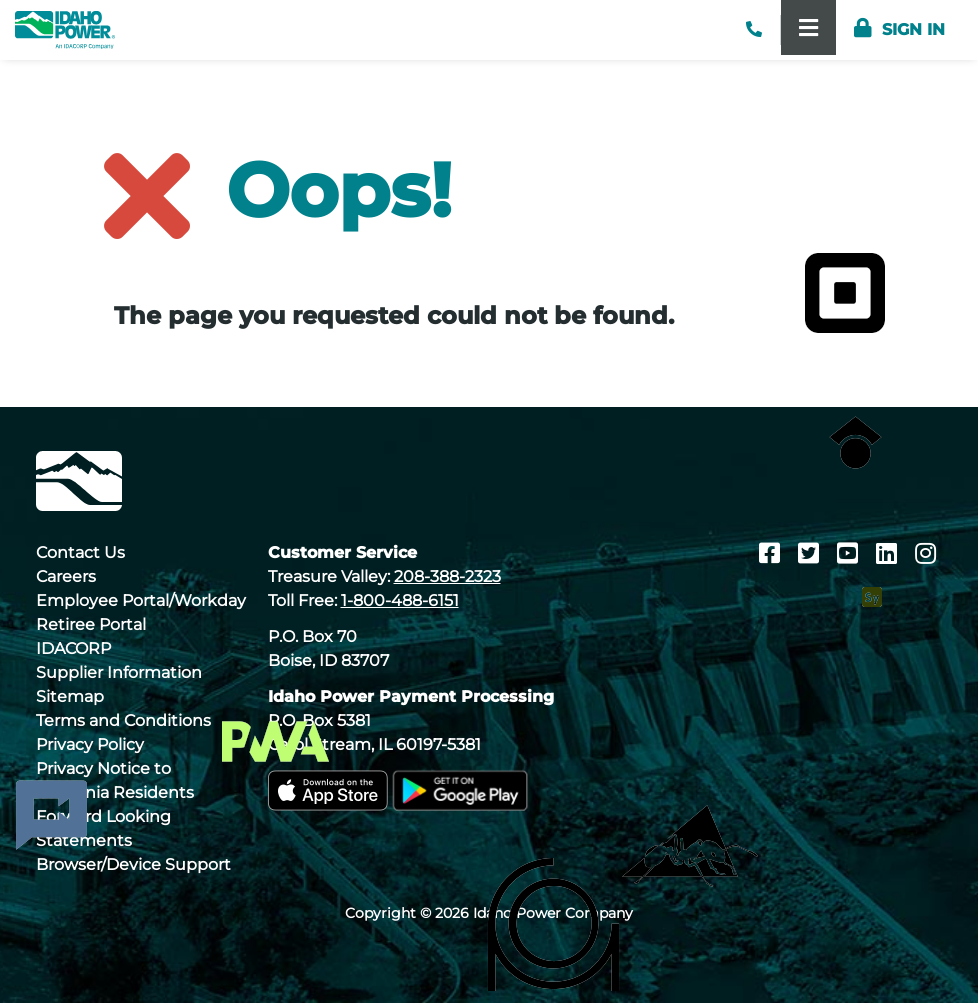 Image resolution: width=978 pixels, height=1003 pixels. What do you see at coordinates (872, 597) in the screenshot?
I see `open symbolab math solver app` at bounding box center [872, 597].